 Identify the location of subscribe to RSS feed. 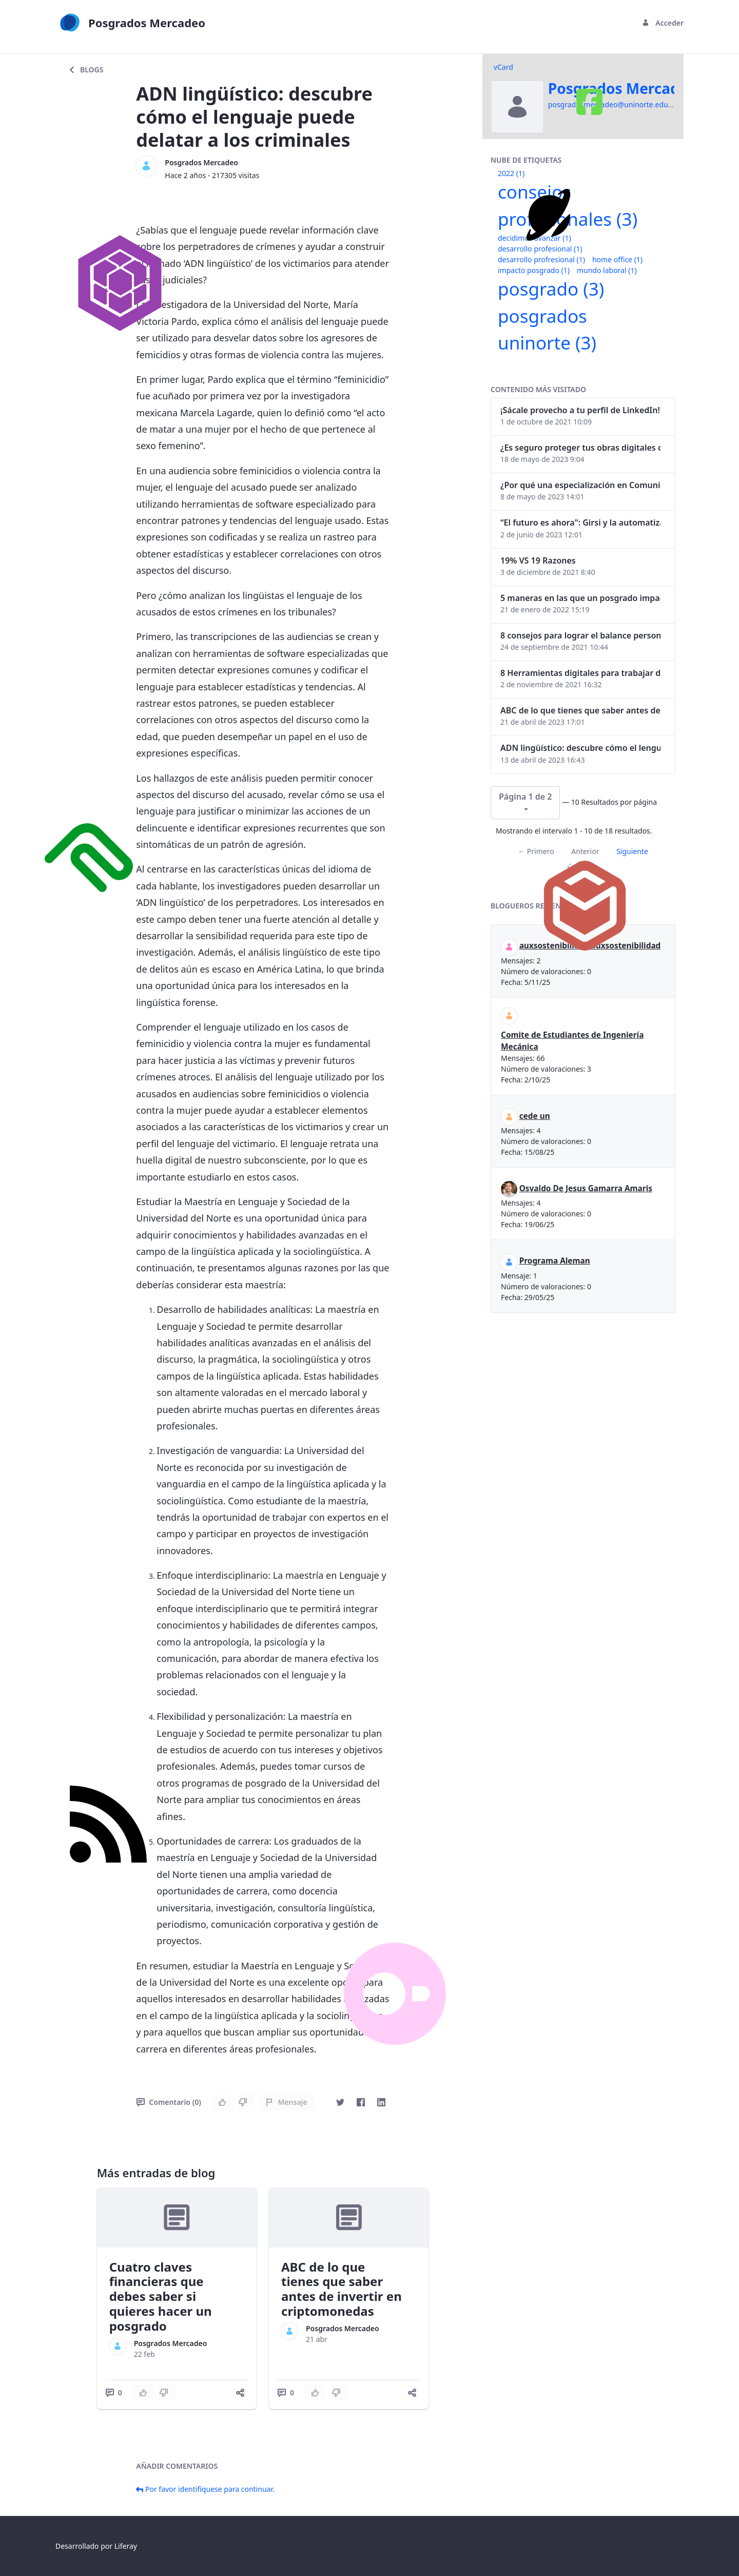
(108, 1824).